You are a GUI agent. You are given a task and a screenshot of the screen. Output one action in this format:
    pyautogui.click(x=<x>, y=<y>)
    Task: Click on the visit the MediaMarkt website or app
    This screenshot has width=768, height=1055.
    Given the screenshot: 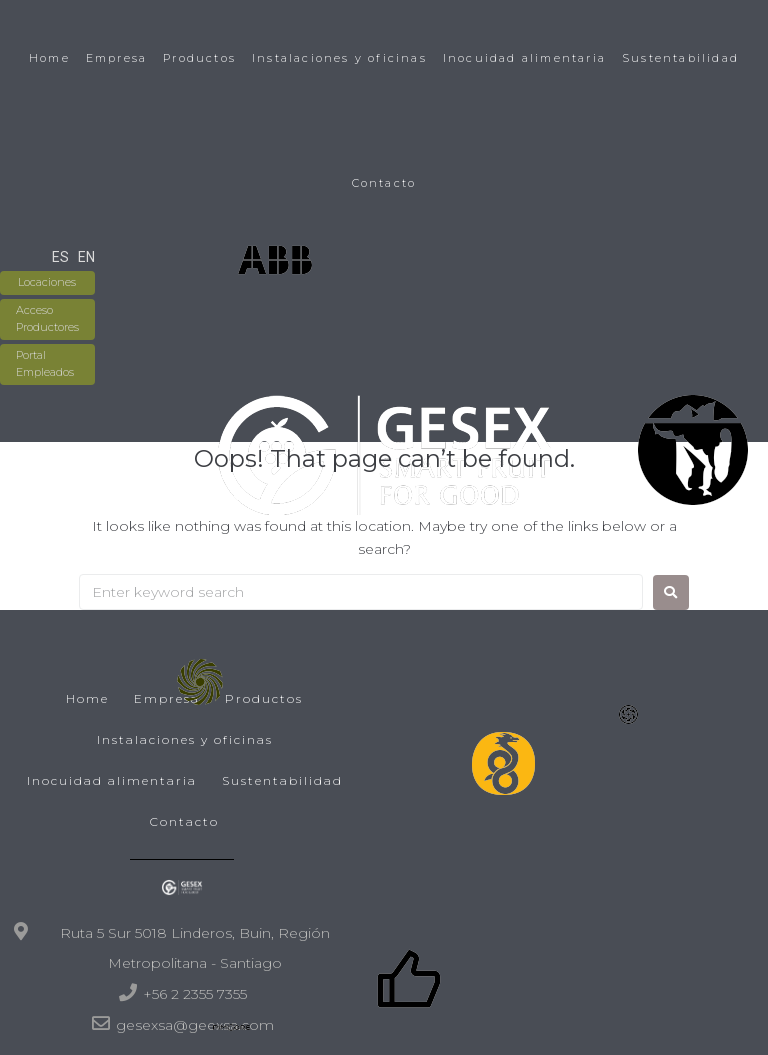 What is the action you would take?
    pyautogui.click(x=200, y=682)
    